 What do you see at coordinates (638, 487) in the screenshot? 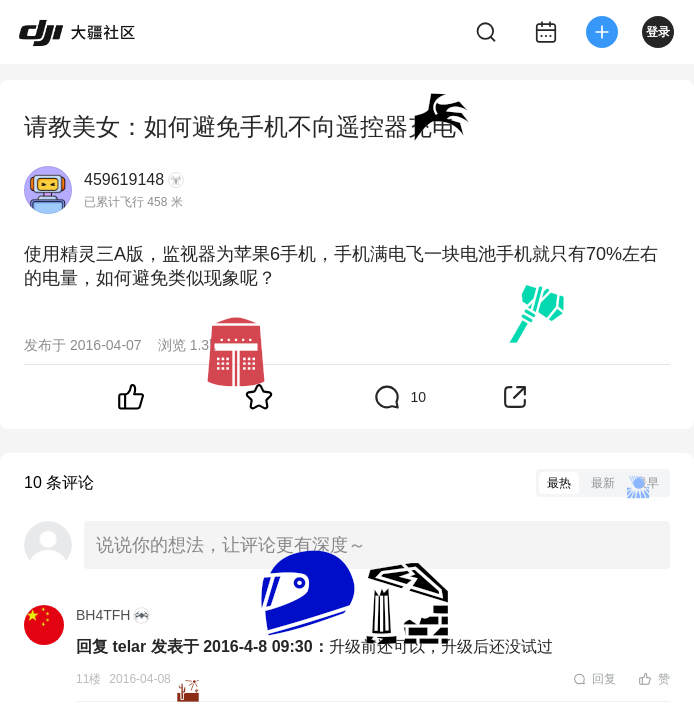
I see `indicates a meteor impact event in gameplay` at bounding box center [638, 487].